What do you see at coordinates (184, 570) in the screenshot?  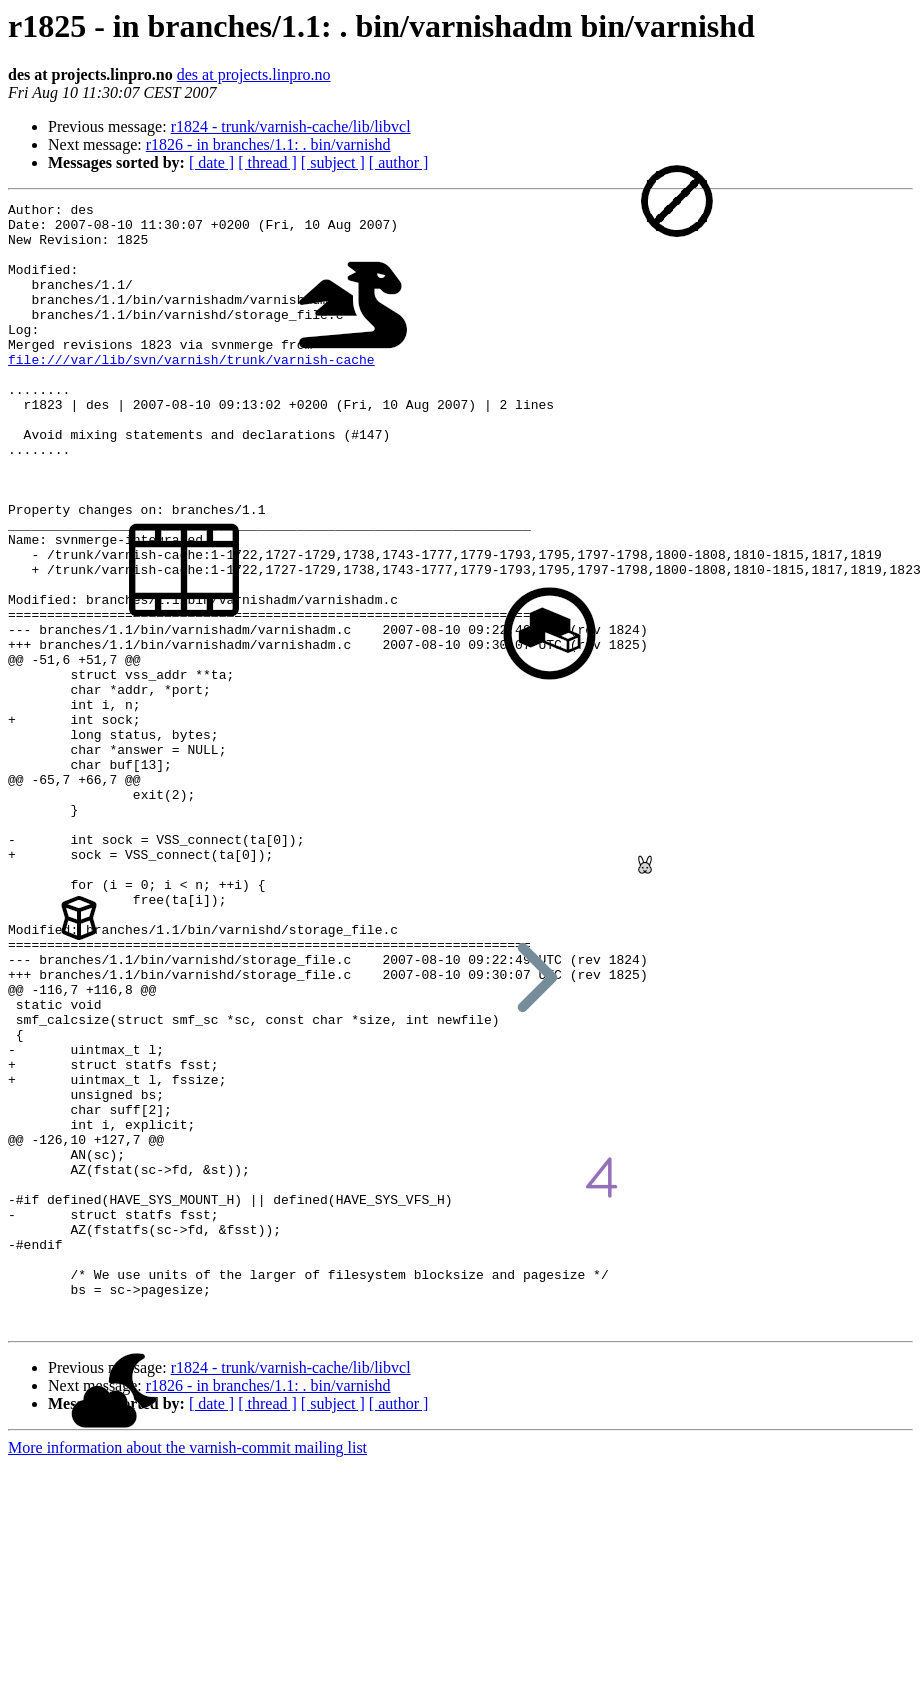 I see `view video or film content` at bounding box center [184, 570].